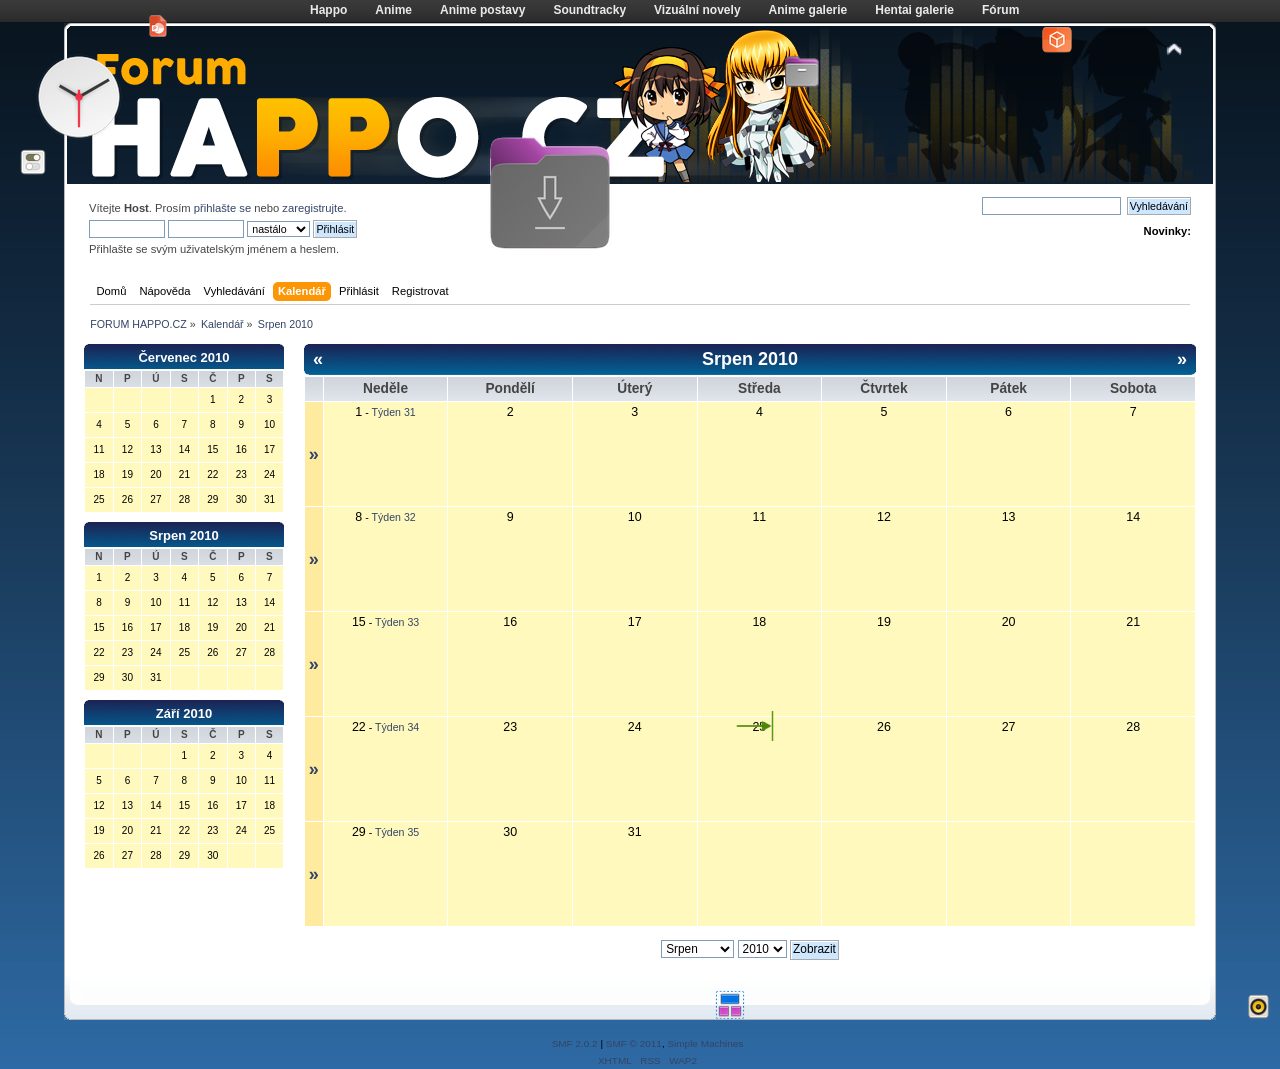 Image resolution: width=1280 pixels, height=1069 pixels. I want to click on open rhythmbox music player, so click(1258, 1006).